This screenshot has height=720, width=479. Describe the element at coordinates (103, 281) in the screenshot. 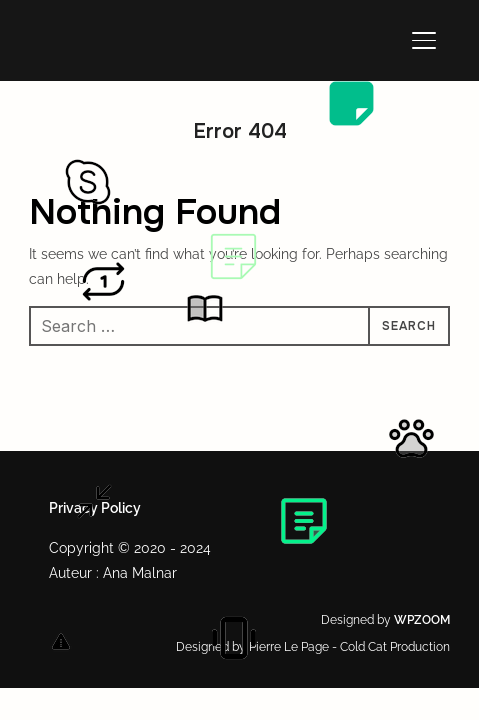

I see `repeat current track once` at that location.